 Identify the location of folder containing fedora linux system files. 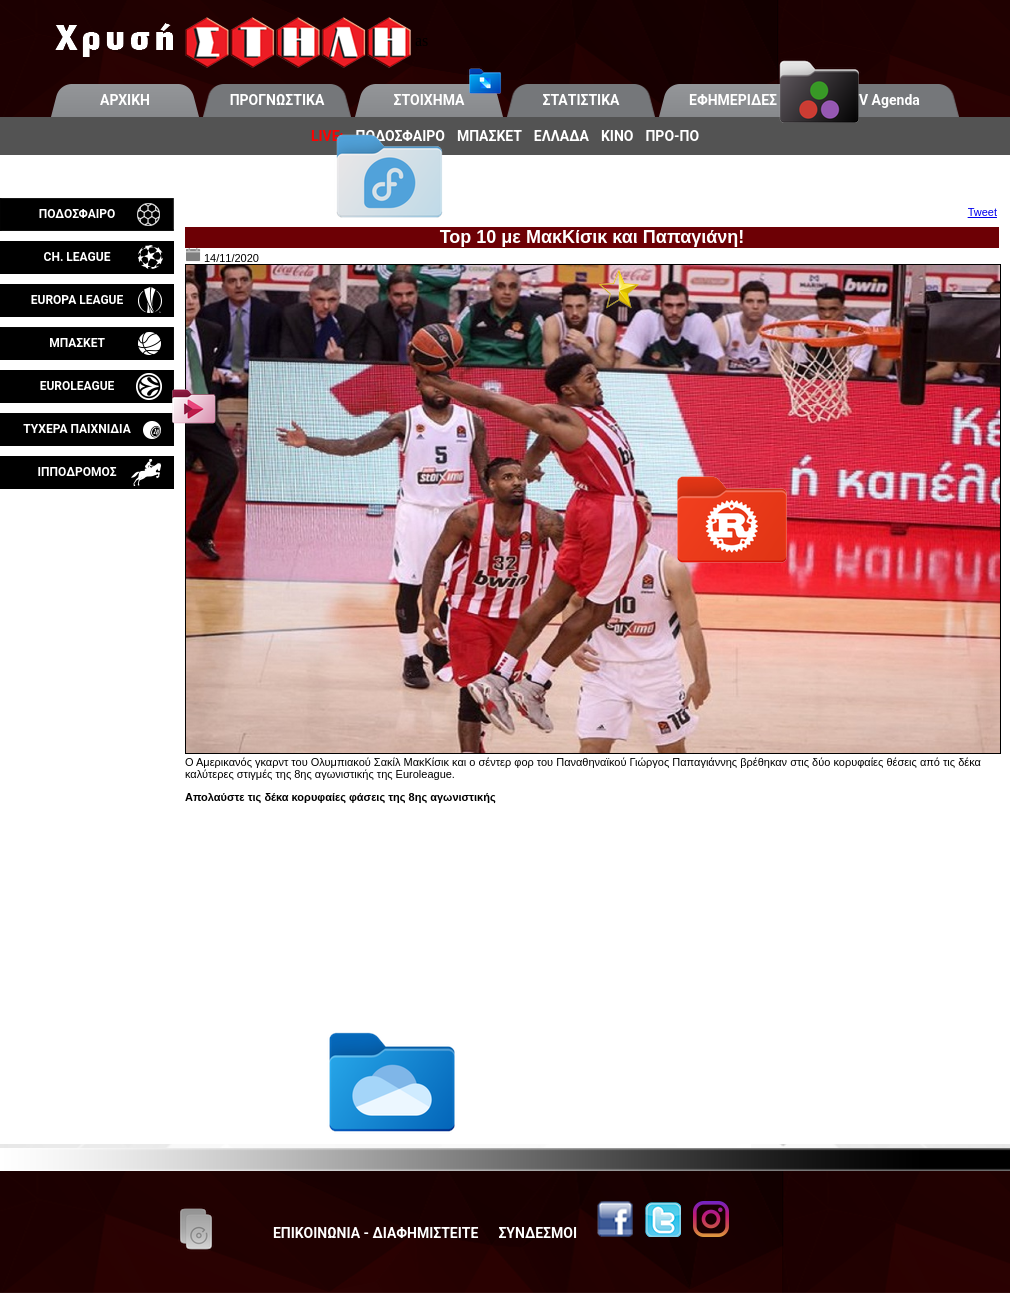
(389, 179).